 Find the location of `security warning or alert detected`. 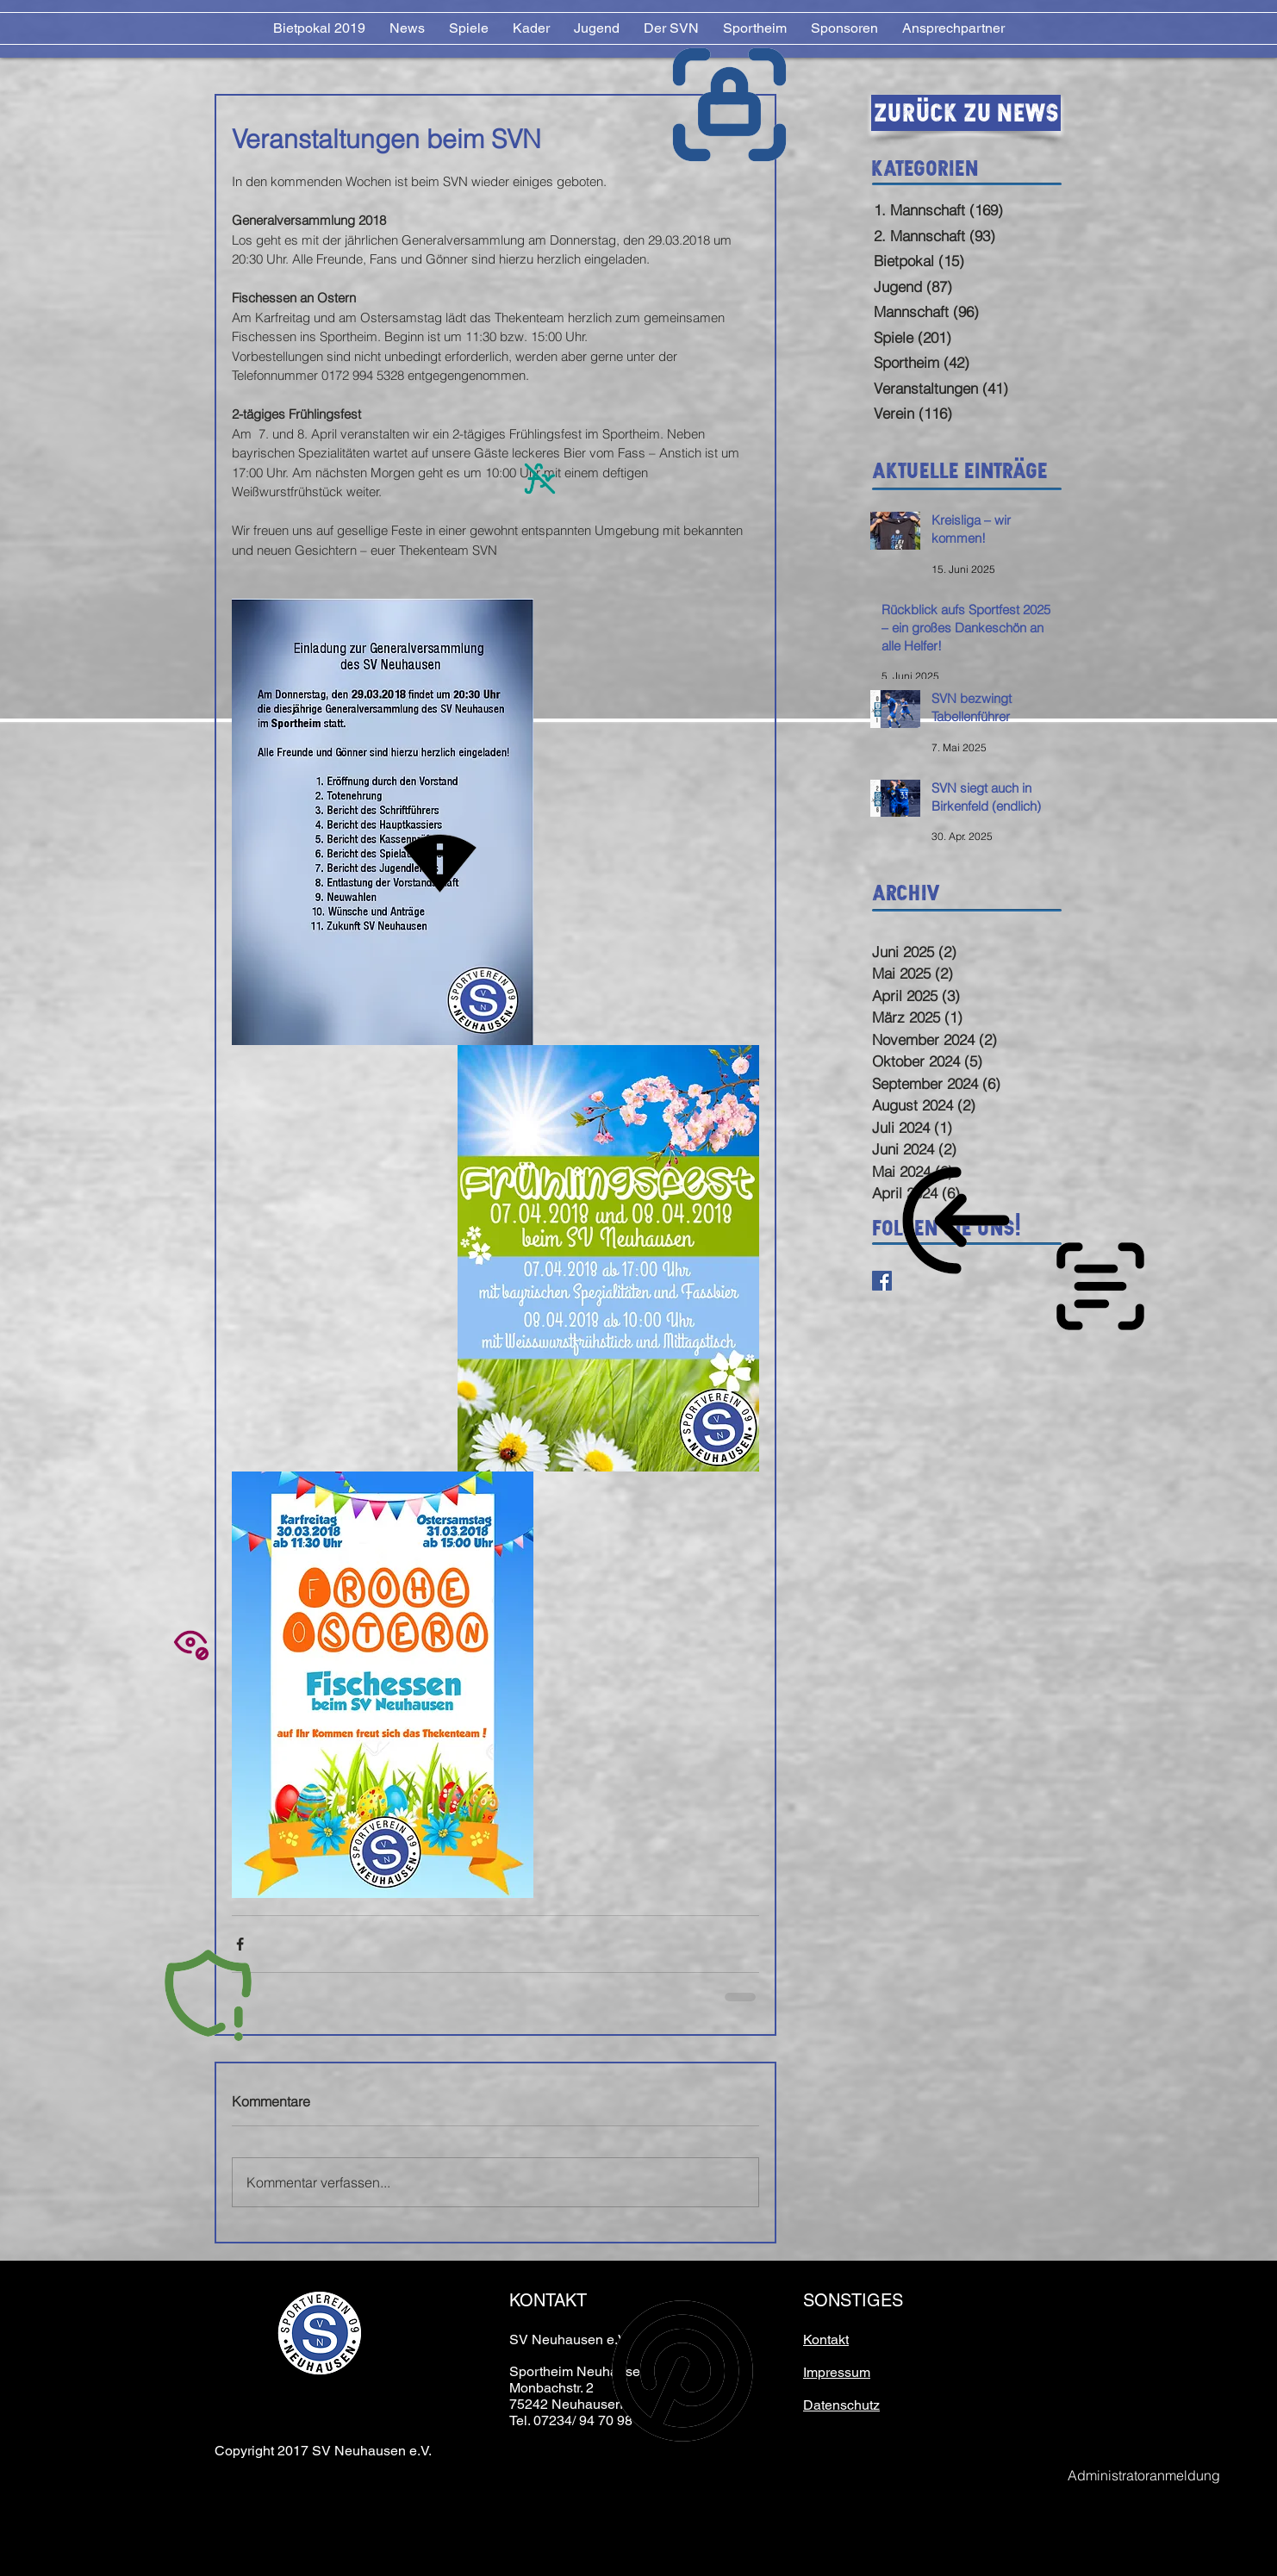

security warning or alert detected is located at coordinates (208, 1993).